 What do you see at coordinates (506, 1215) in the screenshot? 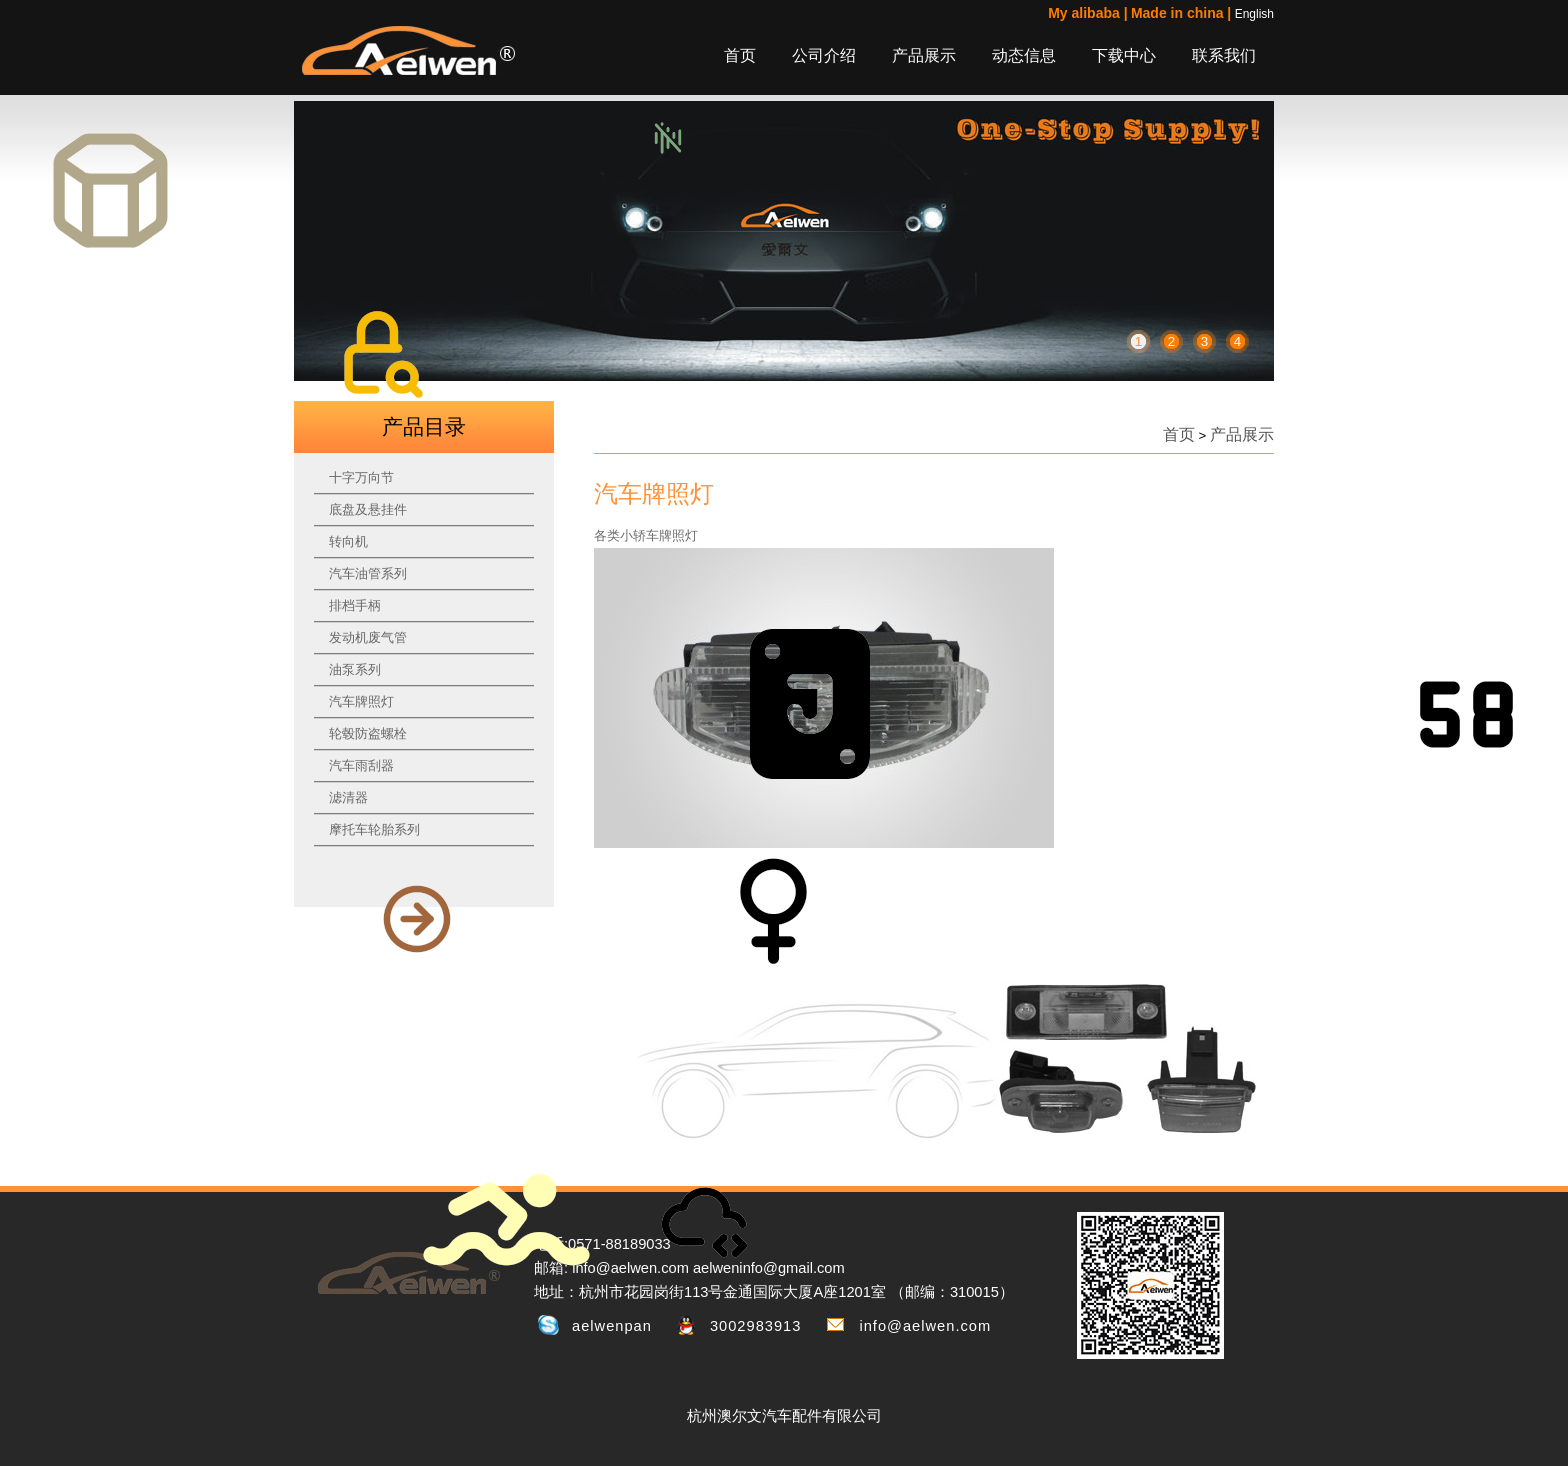
I see `access swimming or pool activities` at bounding box center [506, 1215].